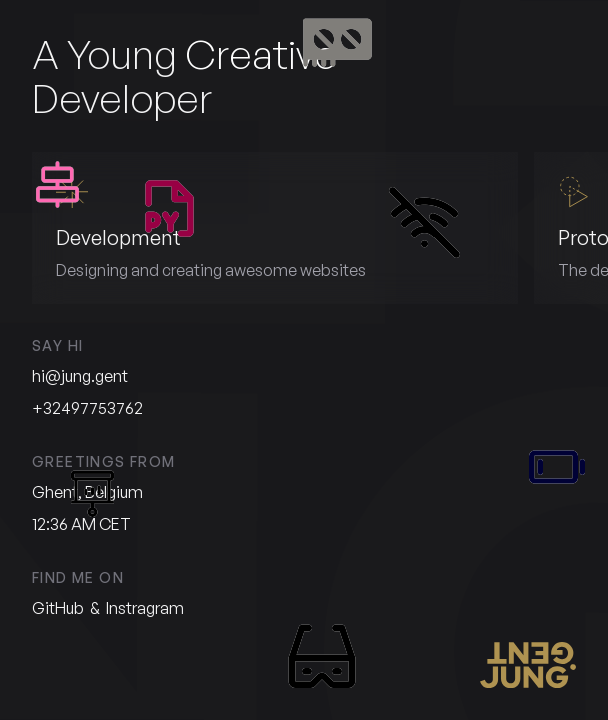 This screenshot has width=608, height=720. Describe the element at coordinates (169, 208) in the screenshot. I see `open a python file` at that location.